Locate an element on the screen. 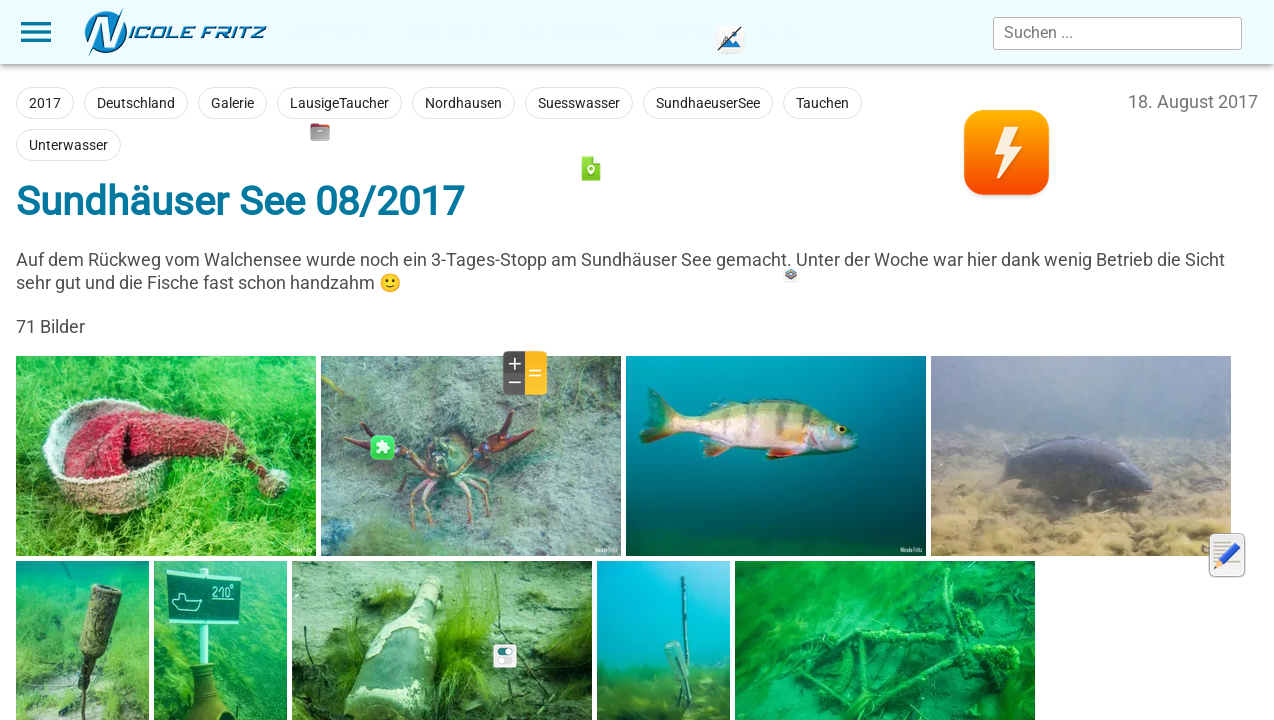 The image size is (1274, 720). open the calculator app is located at coordinates (525, 373).